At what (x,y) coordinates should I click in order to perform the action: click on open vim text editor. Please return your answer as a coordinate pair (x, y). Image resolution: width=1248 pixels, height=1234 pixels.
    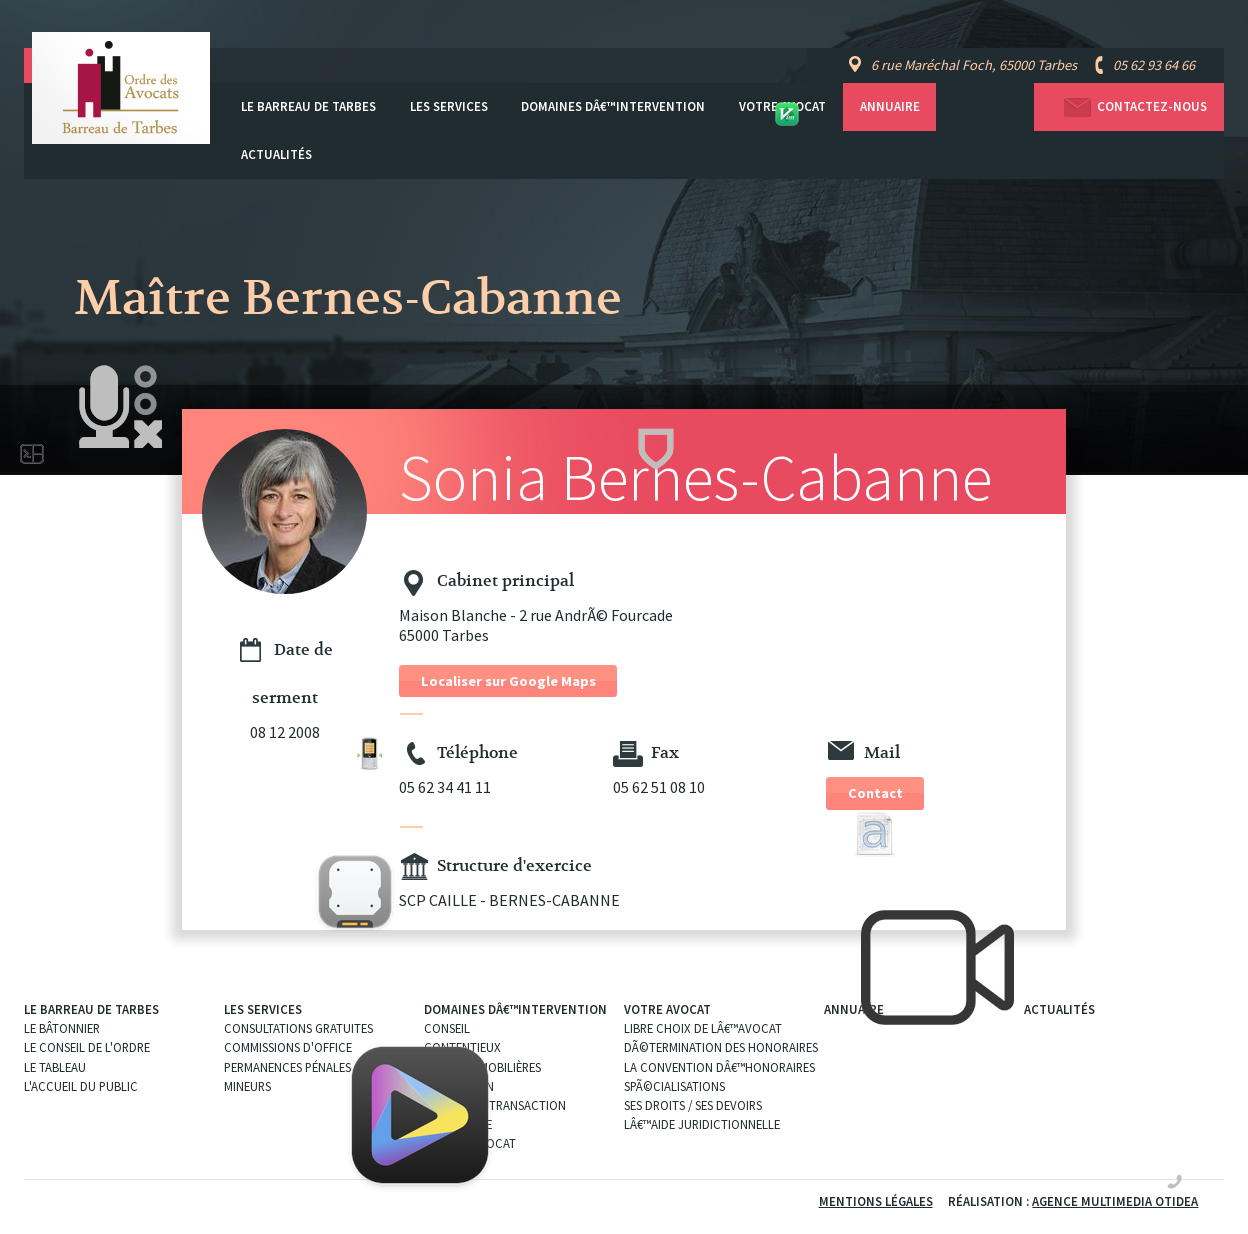
    Looking at the image, I should click on (787, 114).